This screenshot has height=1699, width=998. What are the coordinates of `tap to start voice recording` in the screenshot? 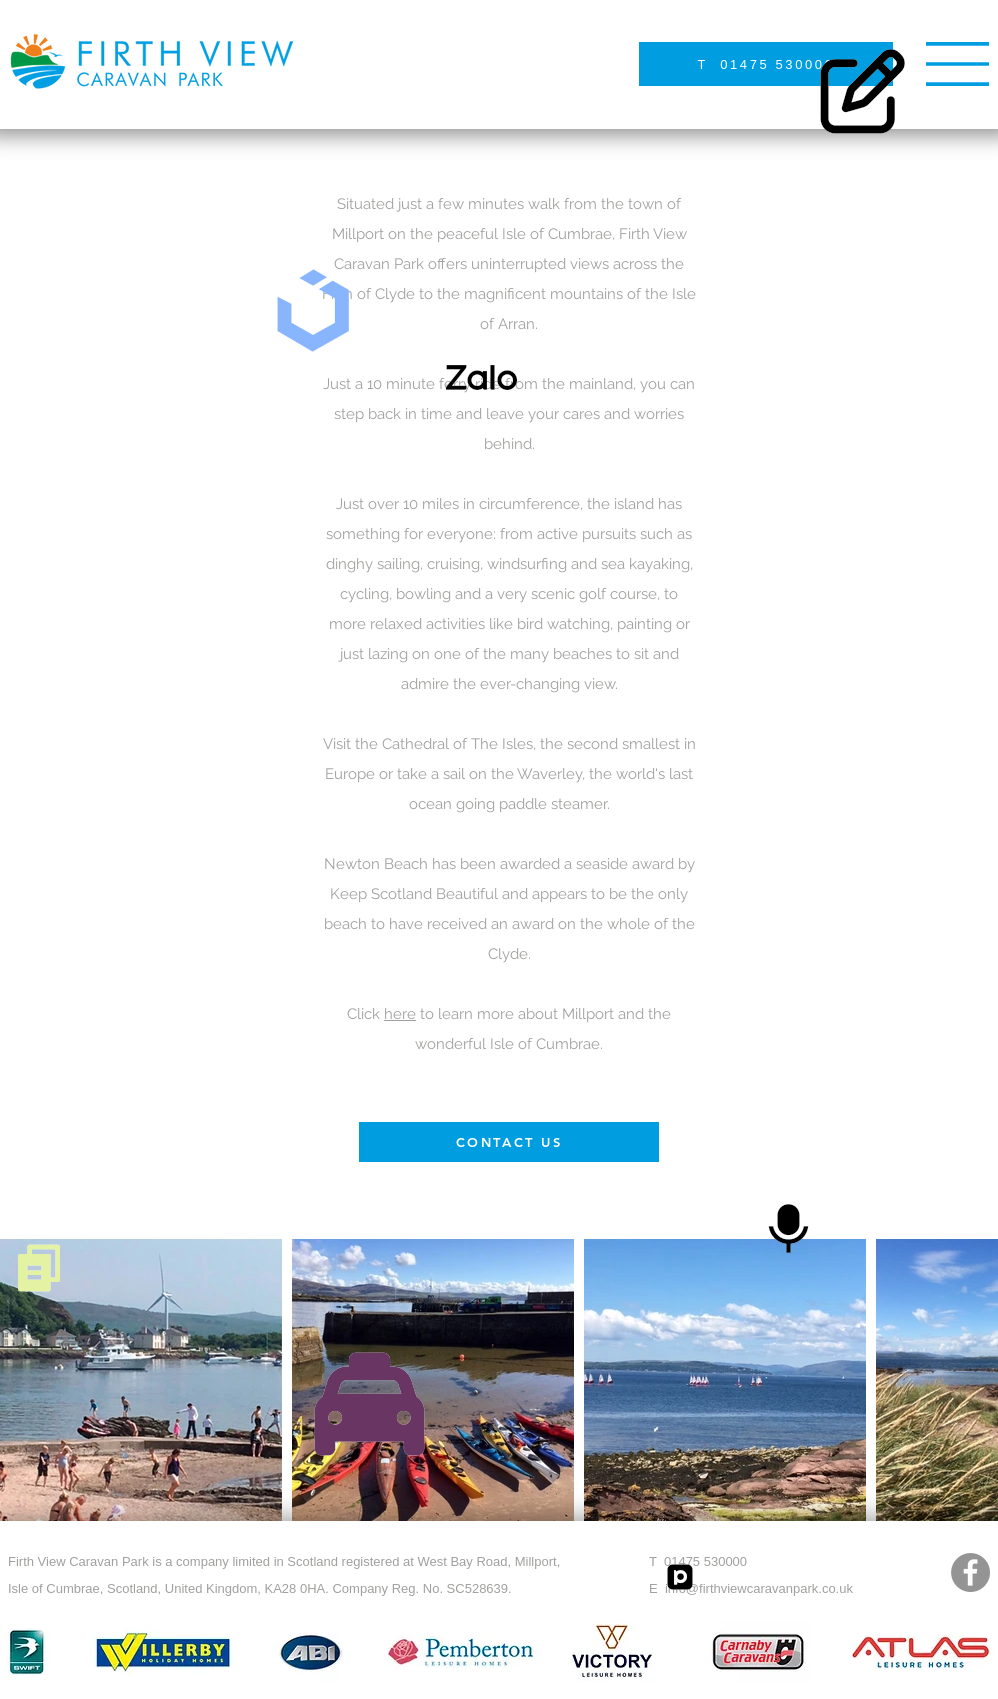 It's located at (788, 1228).